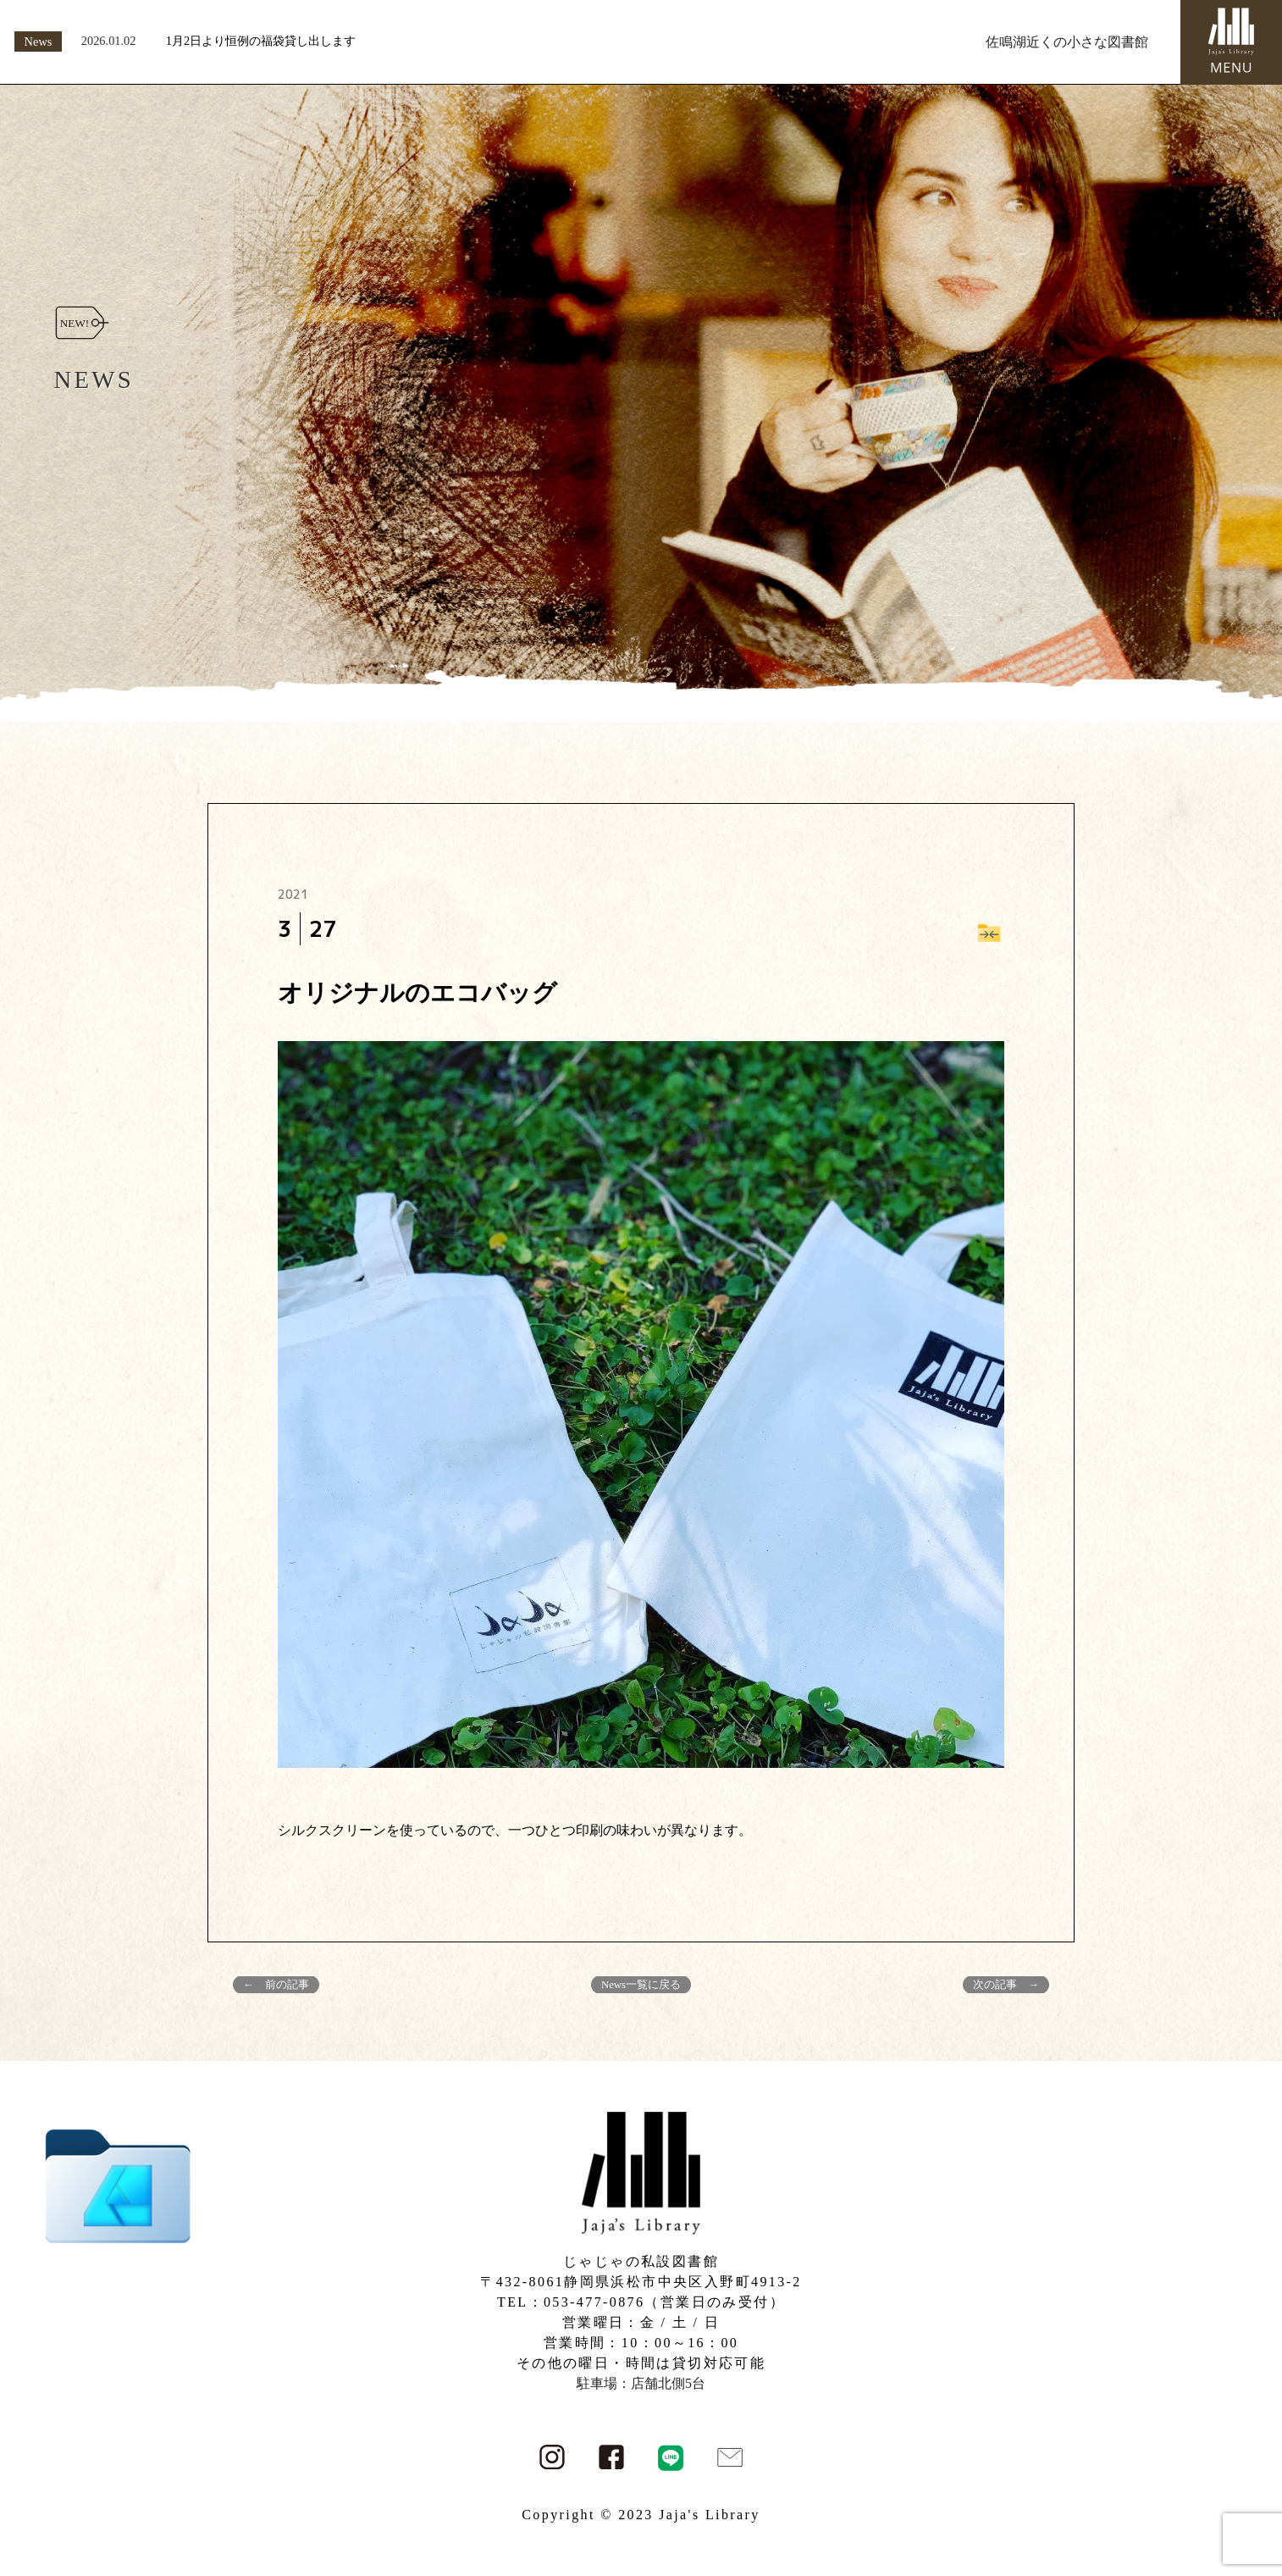  I want to click on open folder containing Affinity Designer files, so click(117, 2190).